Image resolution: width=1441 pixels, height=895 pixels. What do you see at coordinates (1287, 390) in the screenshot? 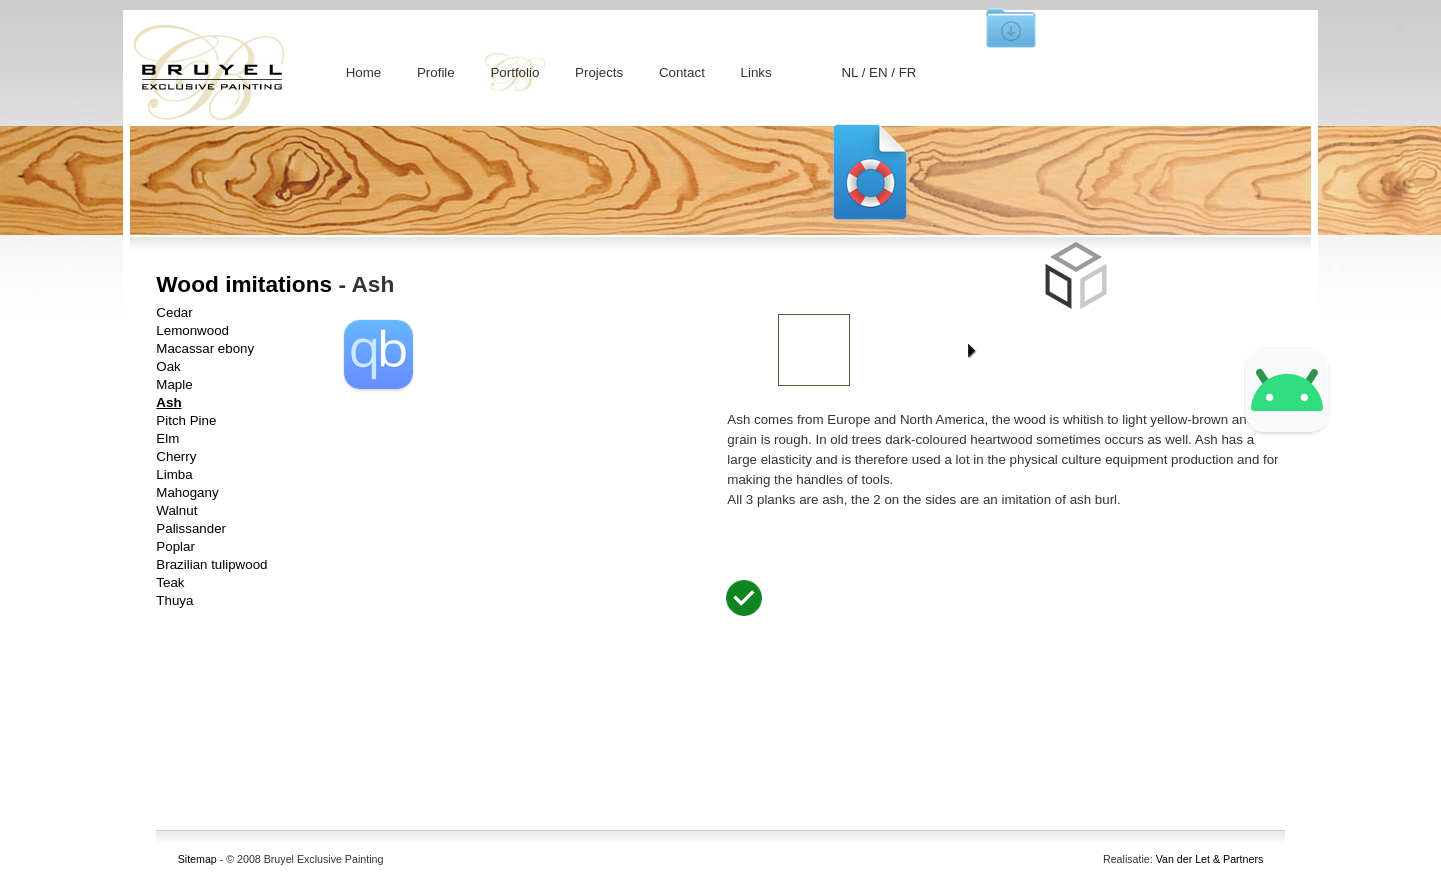
I see `open android app or emulator` at bounding box center [1287, 390].